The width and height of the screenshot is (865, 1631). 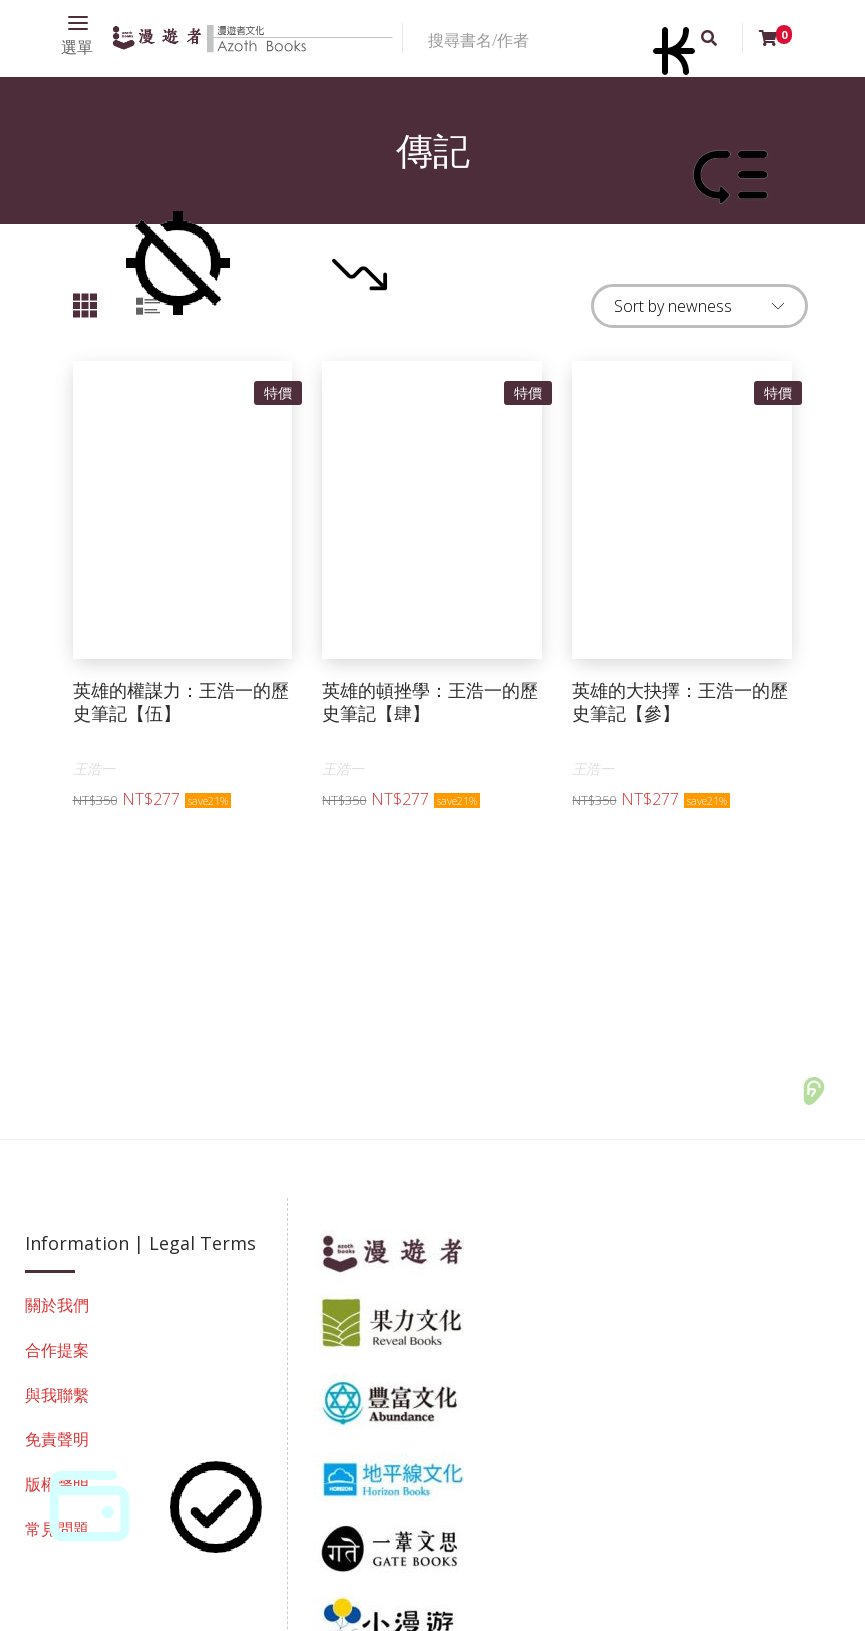 What do you see at coordinates (216, 1507) in the screenshot?
I see `indicates task or action completed successfully` at bounding box center [216, 1507].